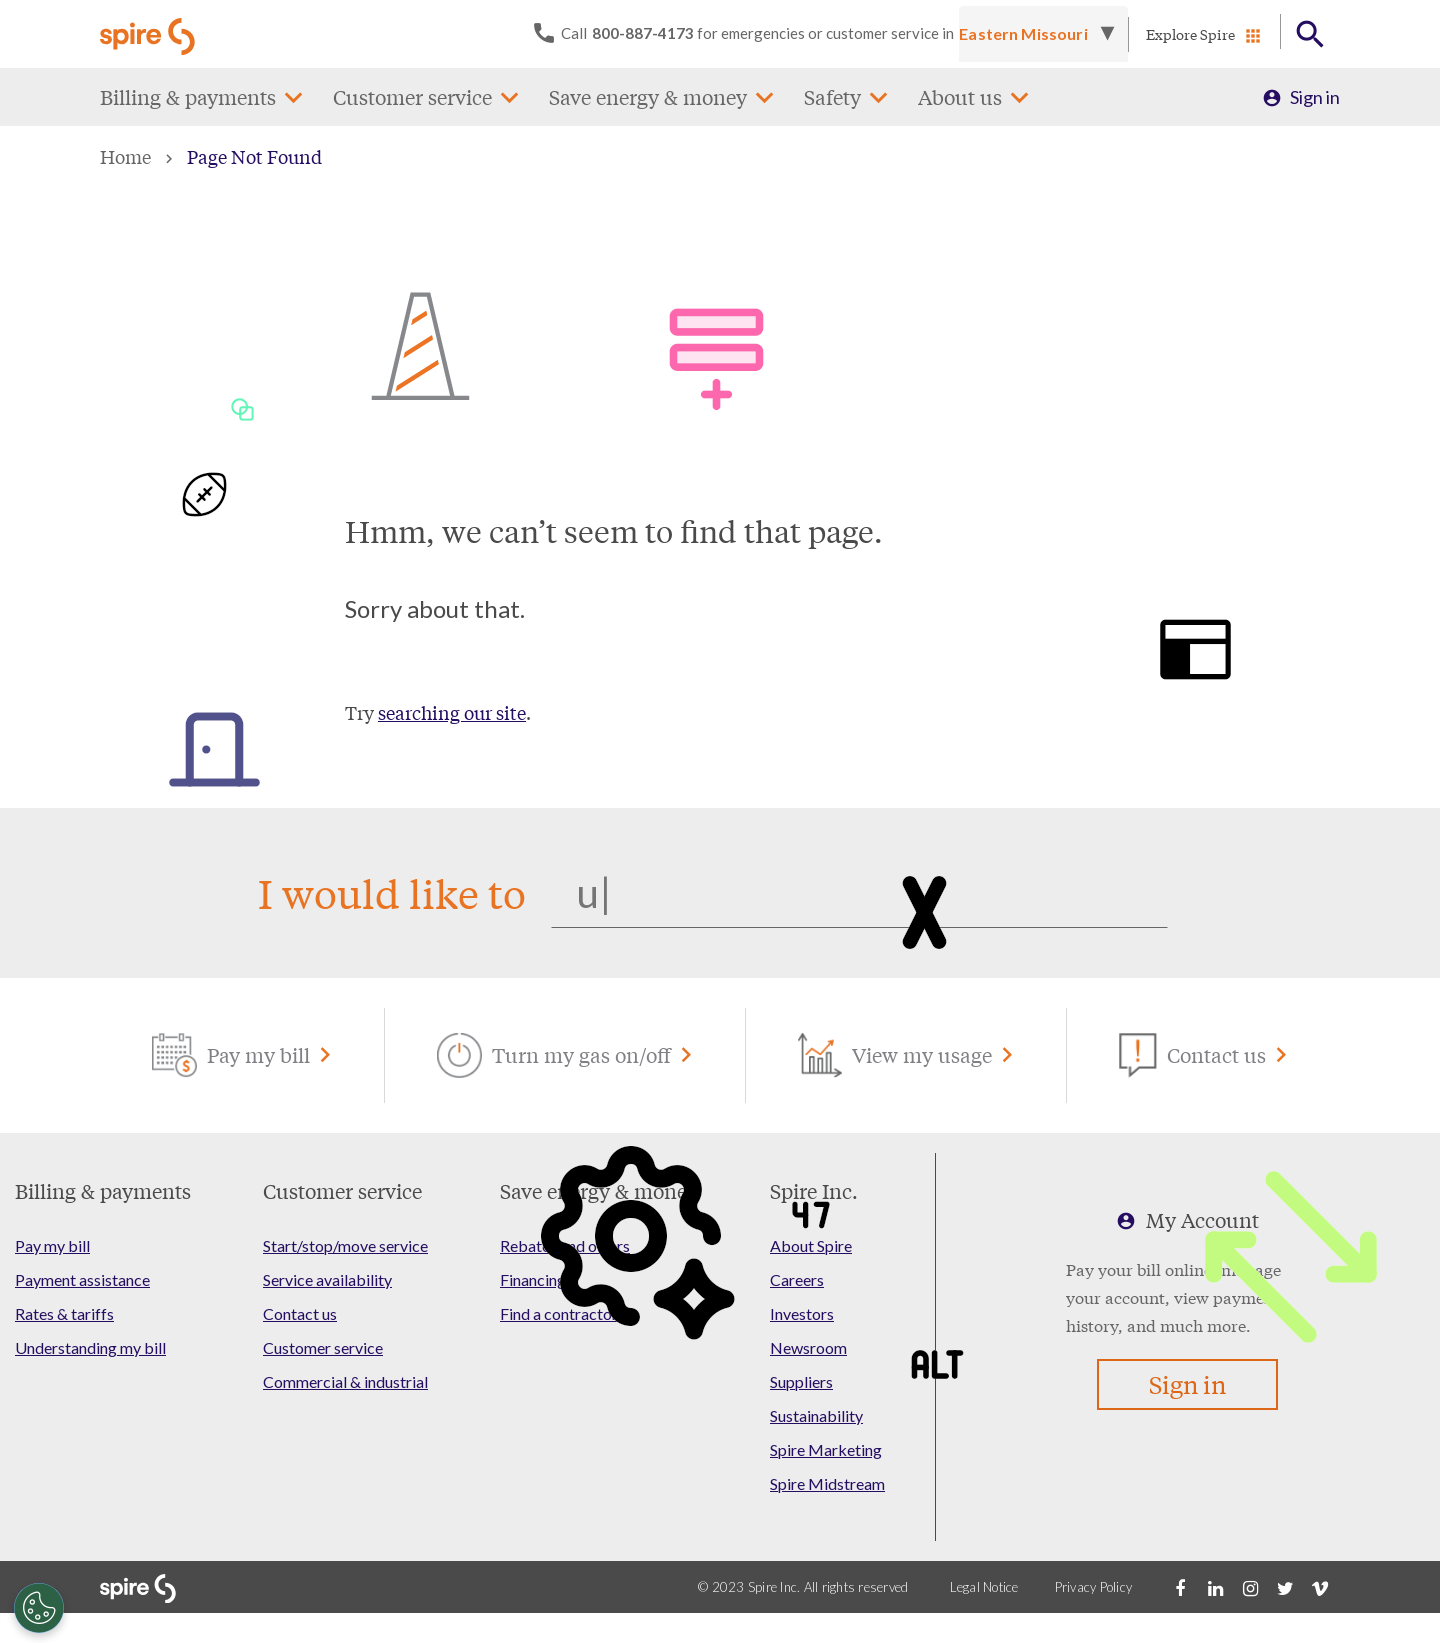  What do you see at coordinates (1291, 1257) in the screenshot?
I see `resize element diagonally` at bounding box center [1291, 1257].